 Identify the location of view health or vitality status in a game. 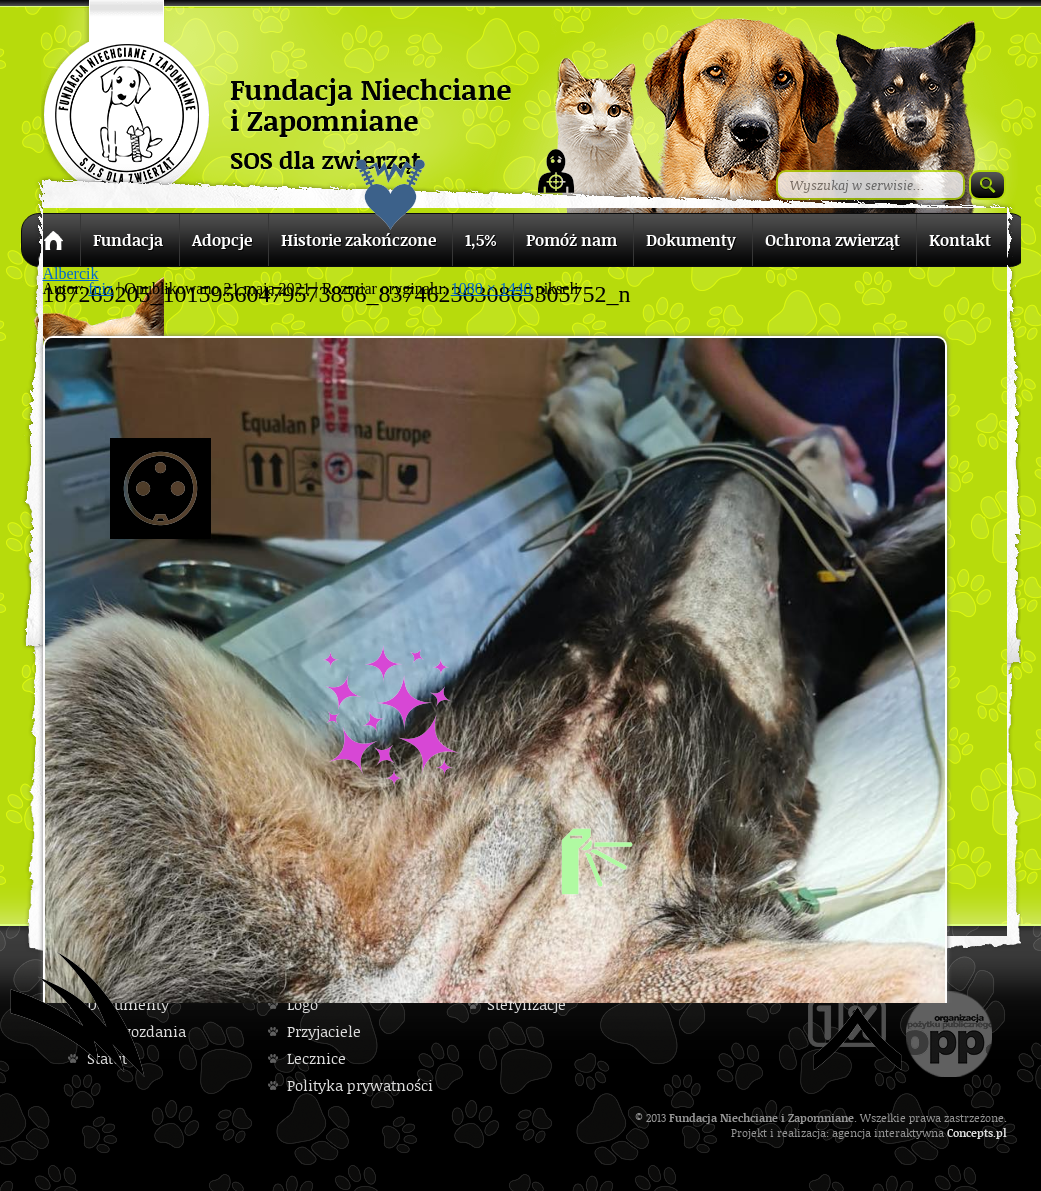
(390, 194).